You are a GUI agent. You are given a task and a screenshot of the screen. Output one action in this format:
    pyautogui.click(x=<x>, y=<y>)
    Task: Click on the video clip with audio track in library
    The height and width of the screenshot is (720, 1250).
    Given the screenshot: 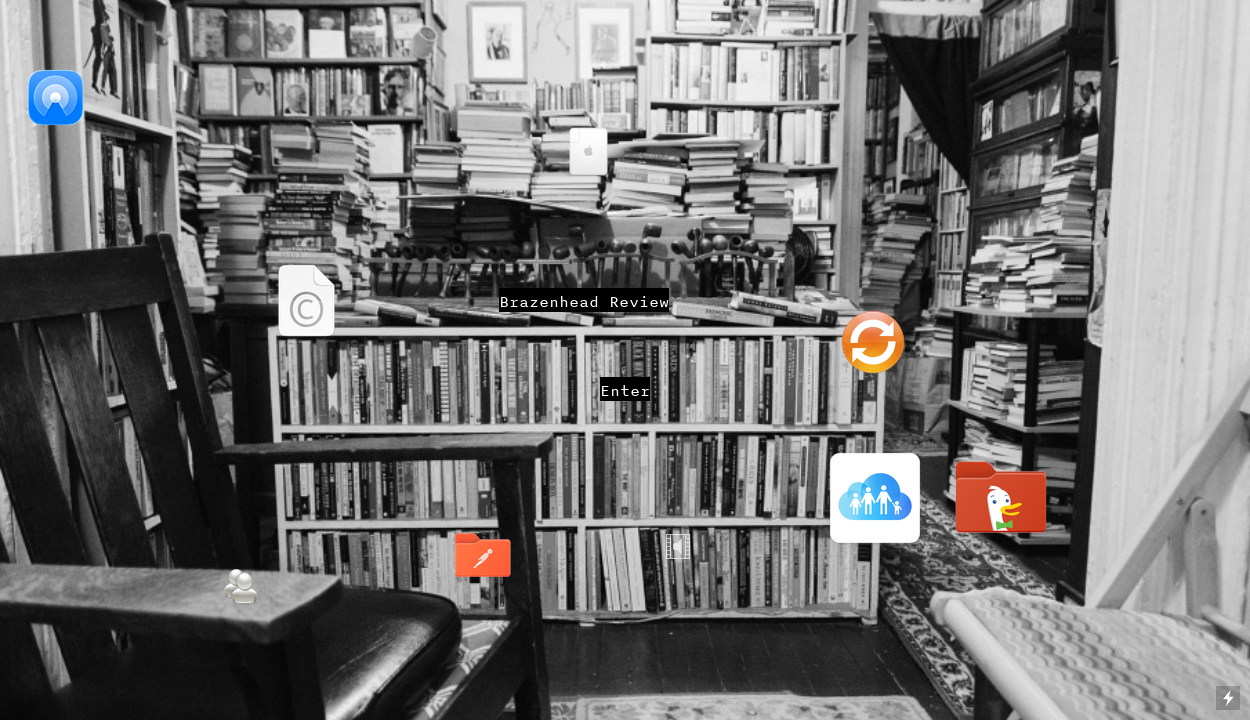 What is the action you would take?
    pyautogui.click(x=678, y=546)
    